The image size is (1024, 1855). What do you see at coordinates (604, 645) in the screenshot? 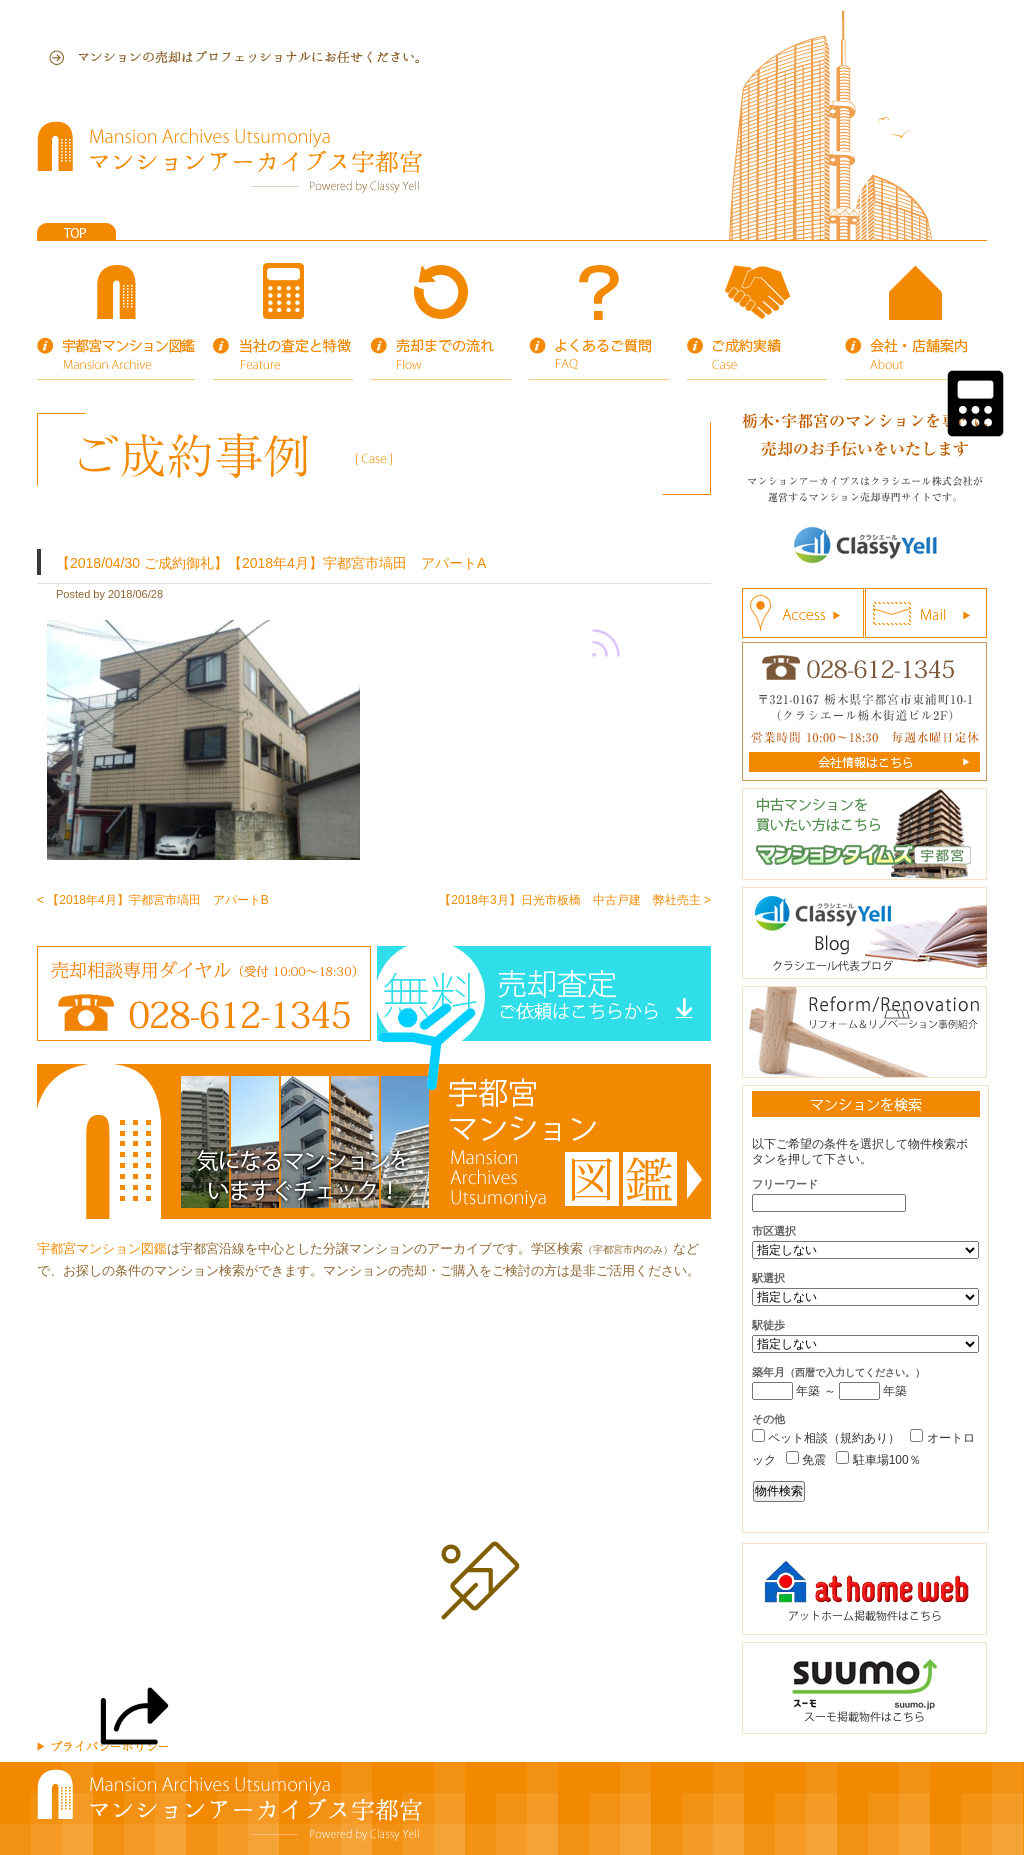
I see `subscribe to RSS feed` at bounding box center [604, 645].